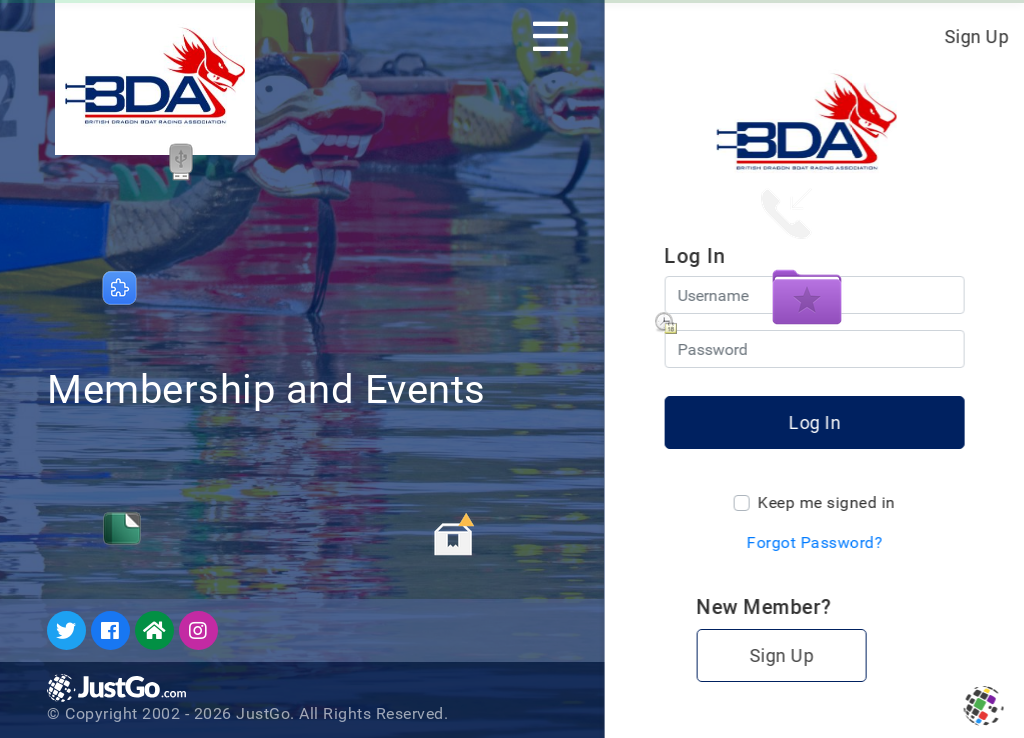 This screenshot has width=1024, height=738. What do you see at coordinates (453, 534) in the screenshot?
I see `indicates important software updates are available` at bounding box center [453, 534].